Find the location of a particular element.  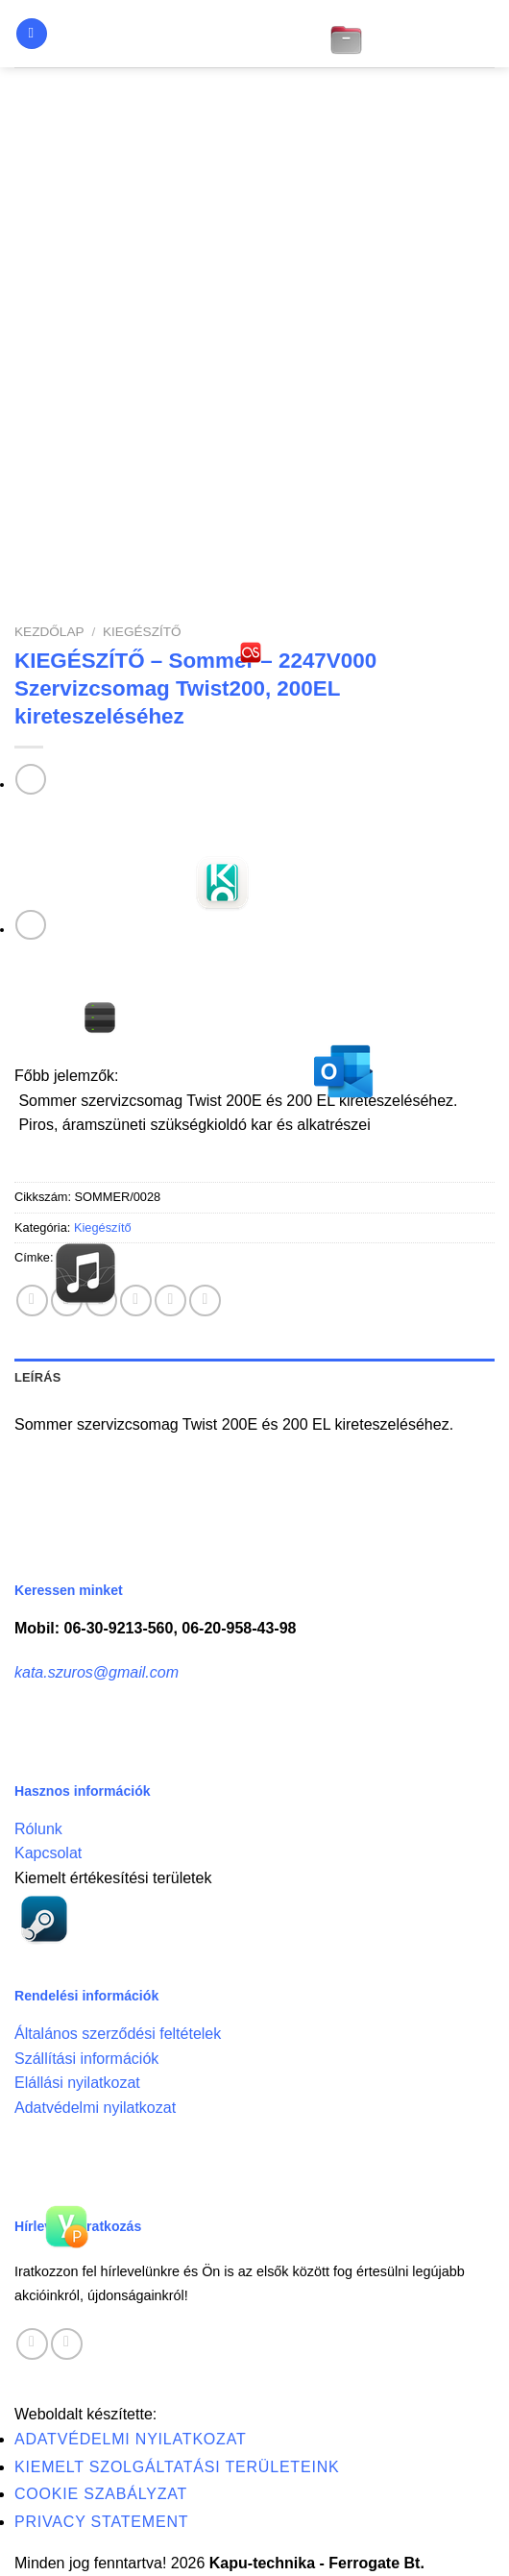

access network server settings is located at coordinates (100, 1018).